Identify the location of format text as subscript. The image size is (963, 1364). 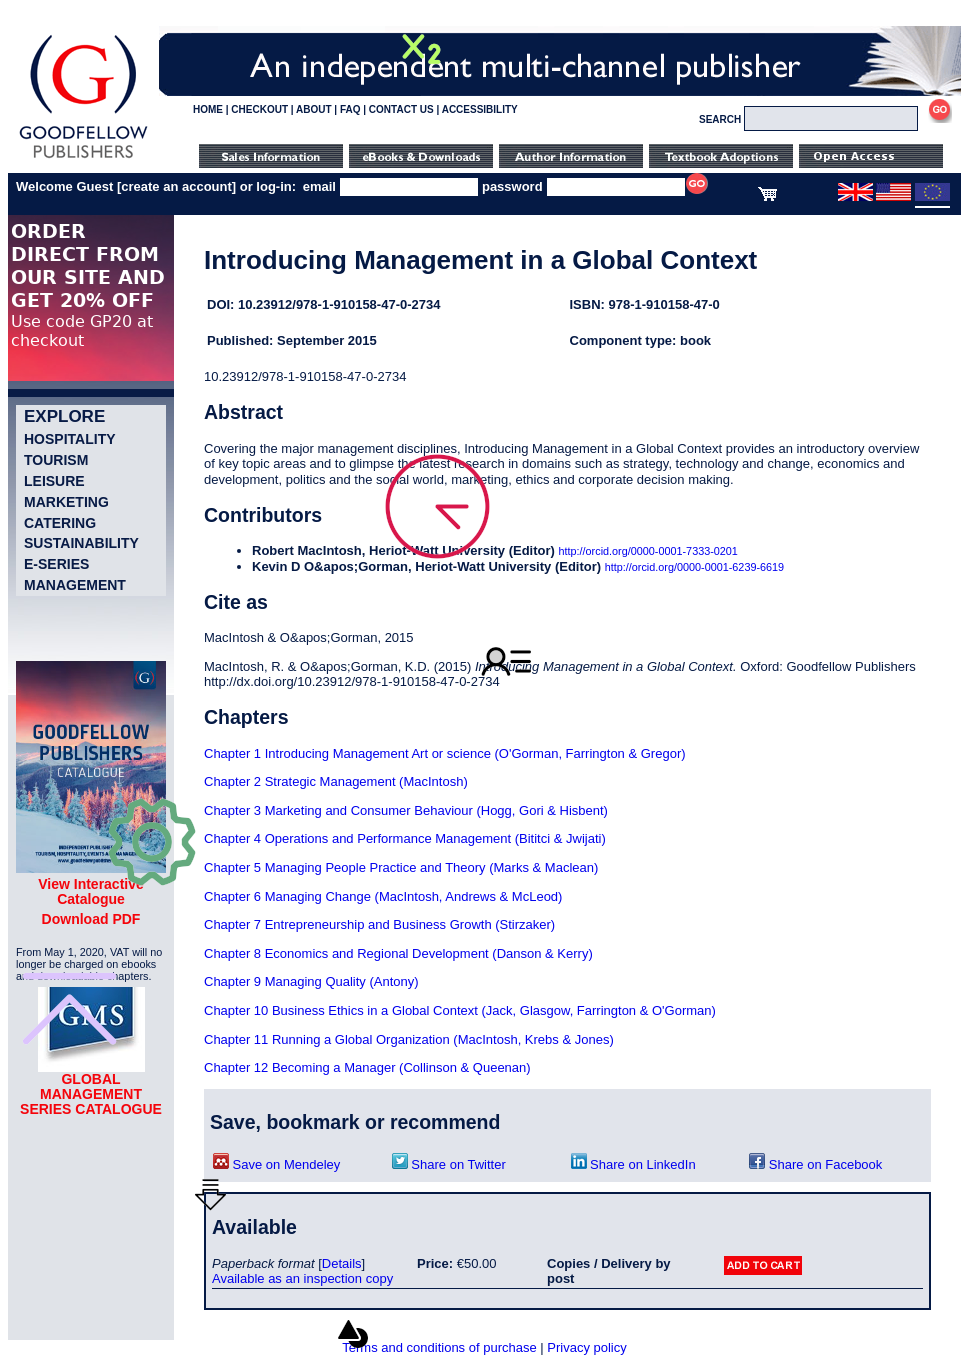
(419, 48).